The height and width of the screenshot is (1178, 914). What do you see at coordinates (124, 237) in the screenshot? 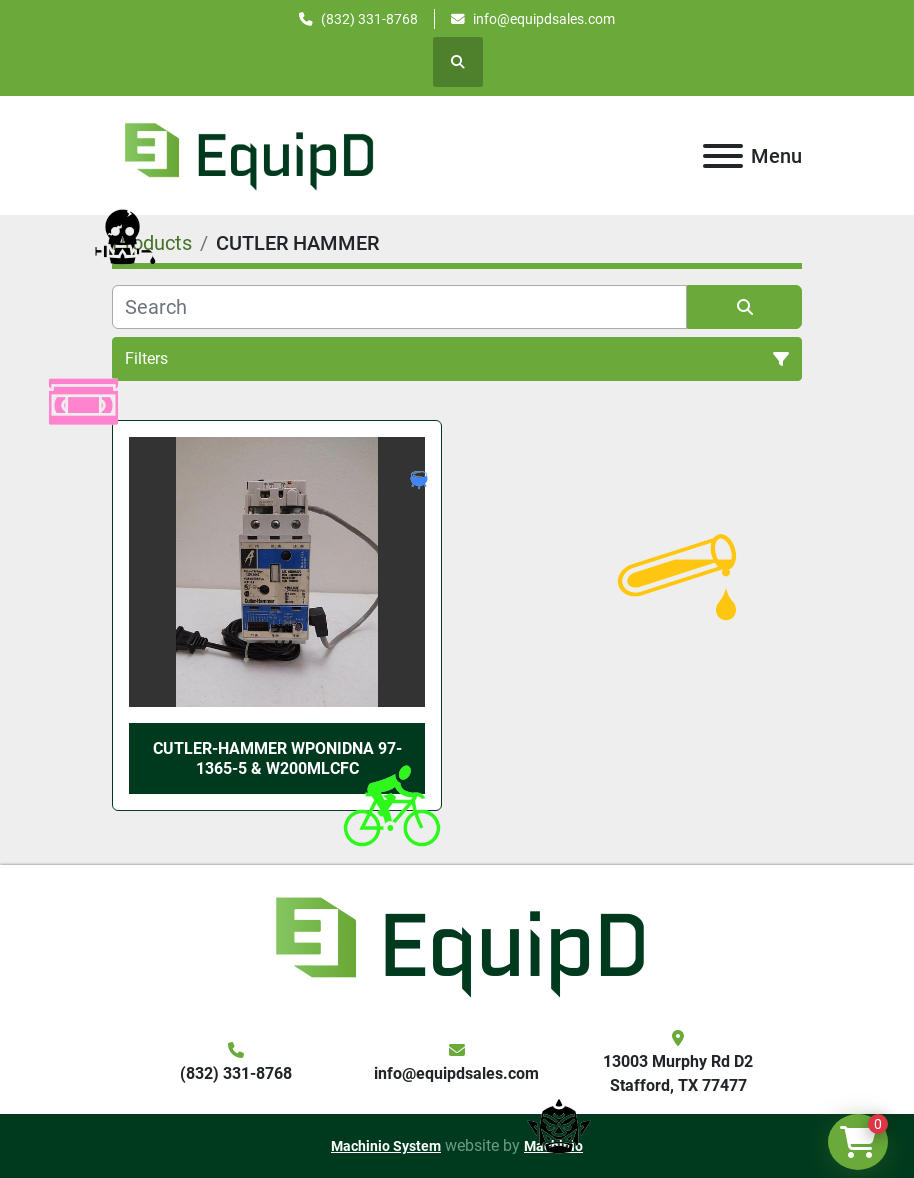
I see `indicates lethal injection or poison hazard` at bounding box center [124, 237].